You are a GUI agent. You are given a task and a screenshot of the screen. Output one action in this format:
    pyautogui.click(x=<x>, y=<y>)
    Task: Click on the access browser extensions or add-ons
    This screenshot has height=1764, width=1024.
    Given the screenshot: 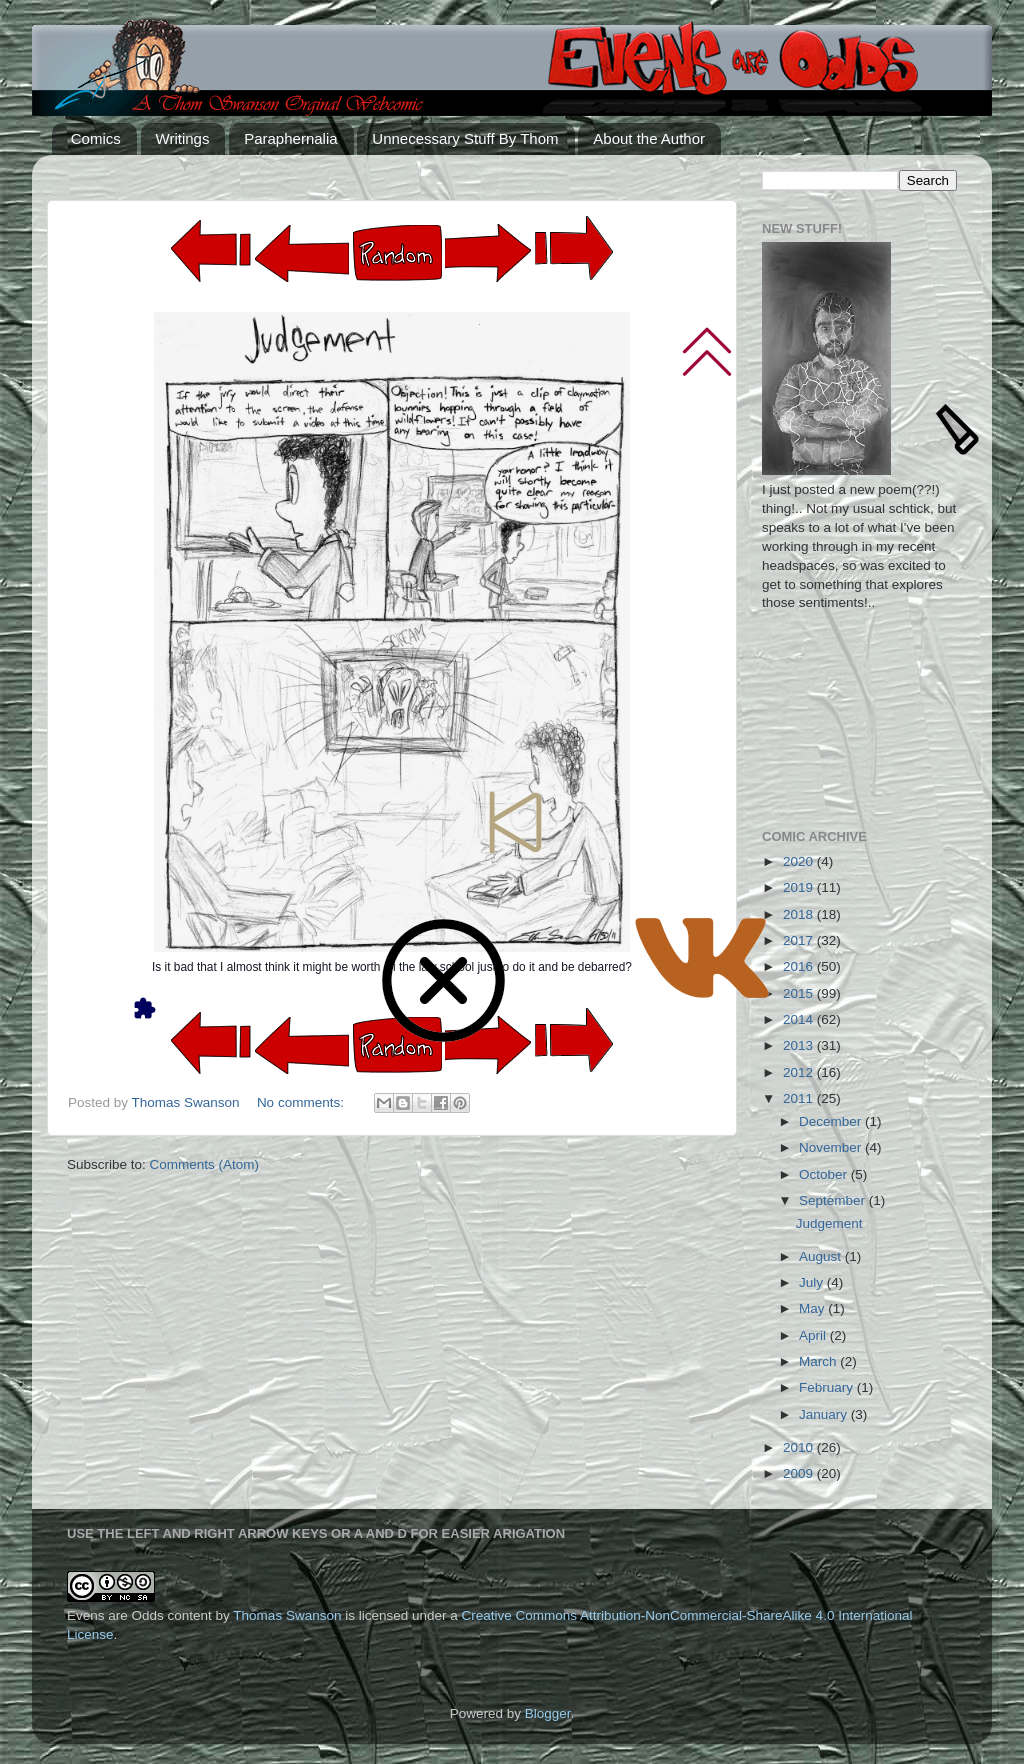 What is the action you would take?
    pyautogui.click(x=145, y=1008)
    